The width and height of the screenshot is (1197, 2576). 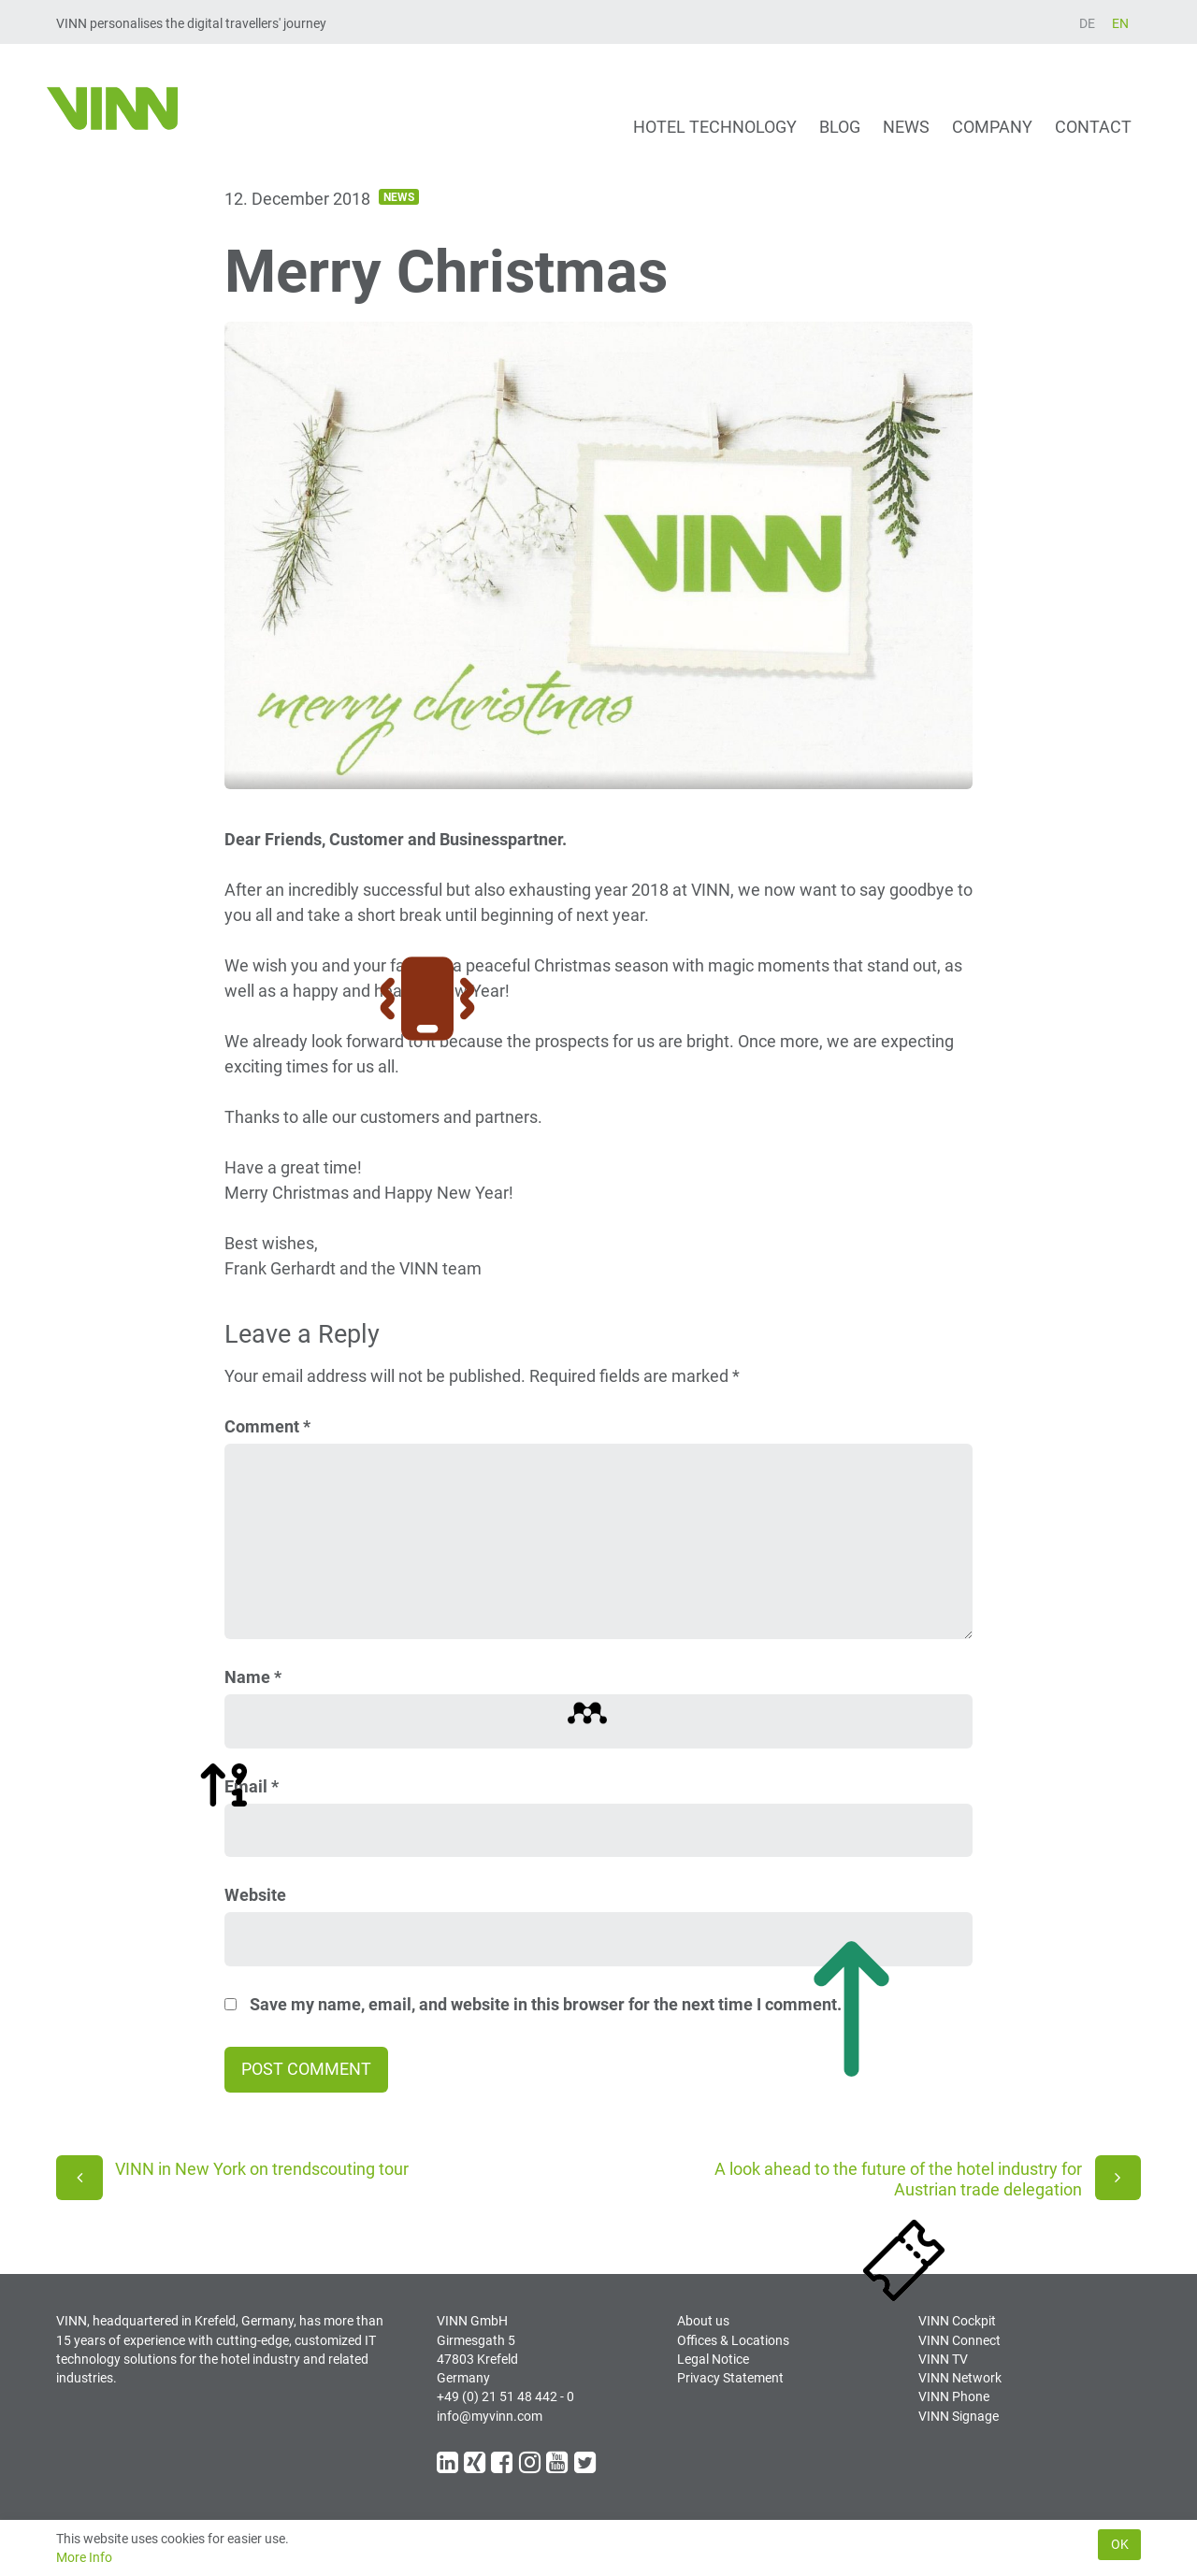 I want to click on scroll to top of page, so click(x=851, y=2008).